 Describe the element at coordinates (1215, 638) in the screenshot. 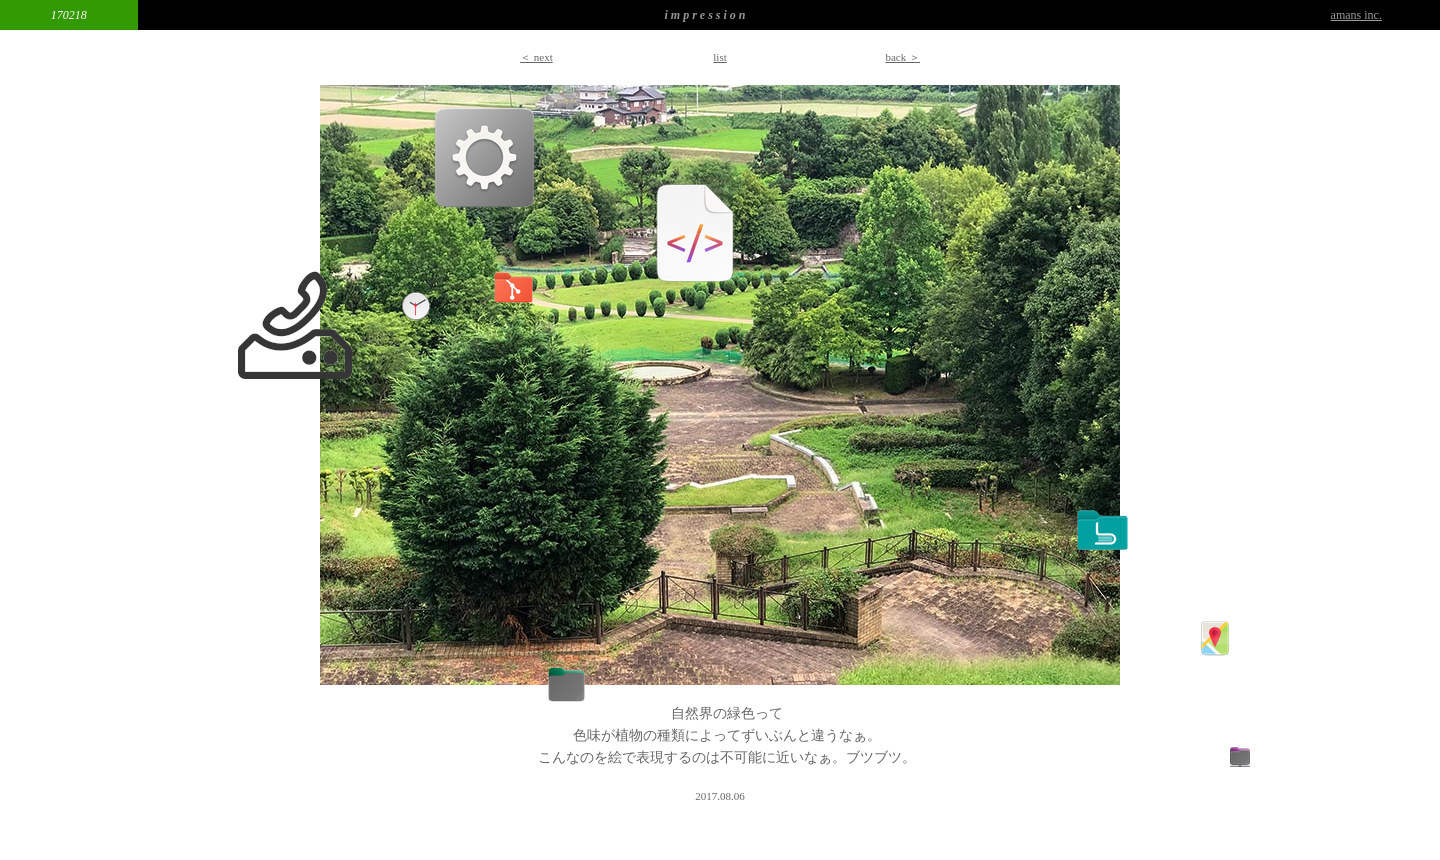

I see `a google earth kml file containing location data` at that location.